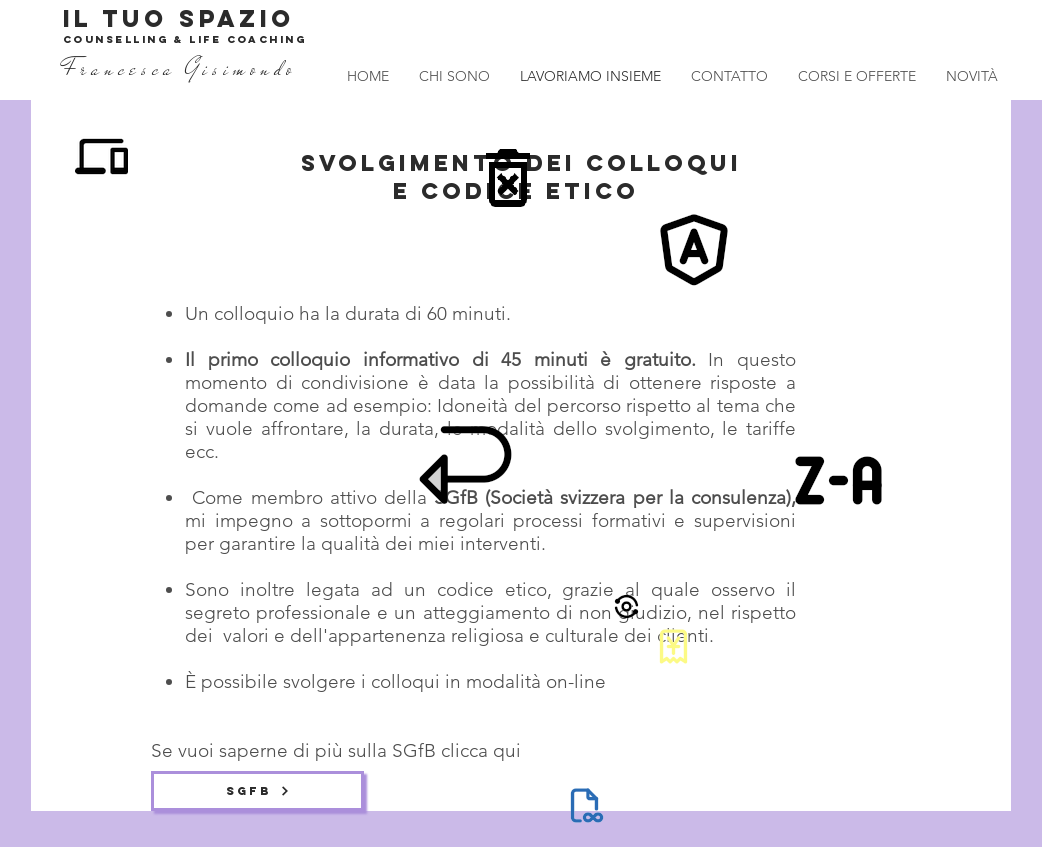 This screenshot has height=847, width=1042. I want to click on analyze data or run diagnostics, so click(626, 606).